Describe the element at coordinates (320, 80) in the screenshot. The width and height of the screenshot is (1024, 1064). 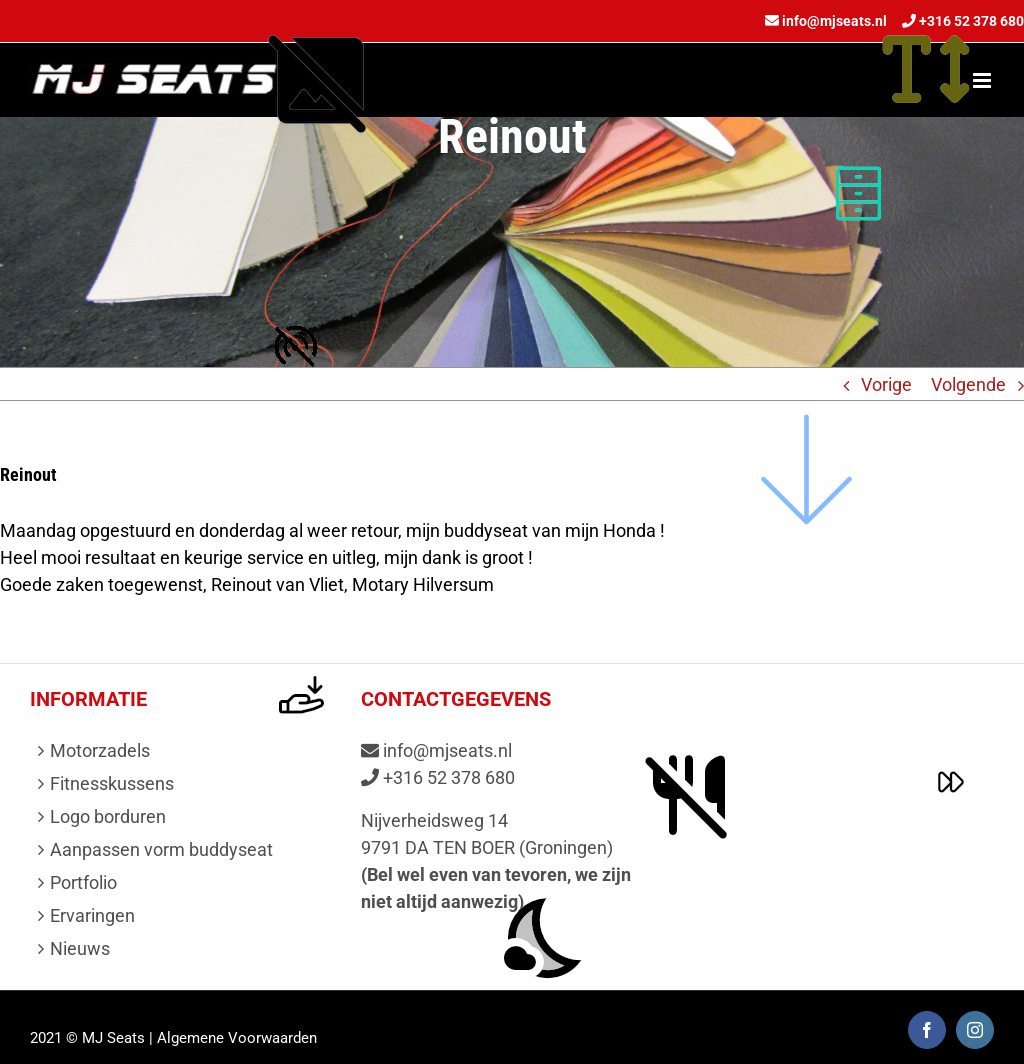
I see `image failed to load` at that location.